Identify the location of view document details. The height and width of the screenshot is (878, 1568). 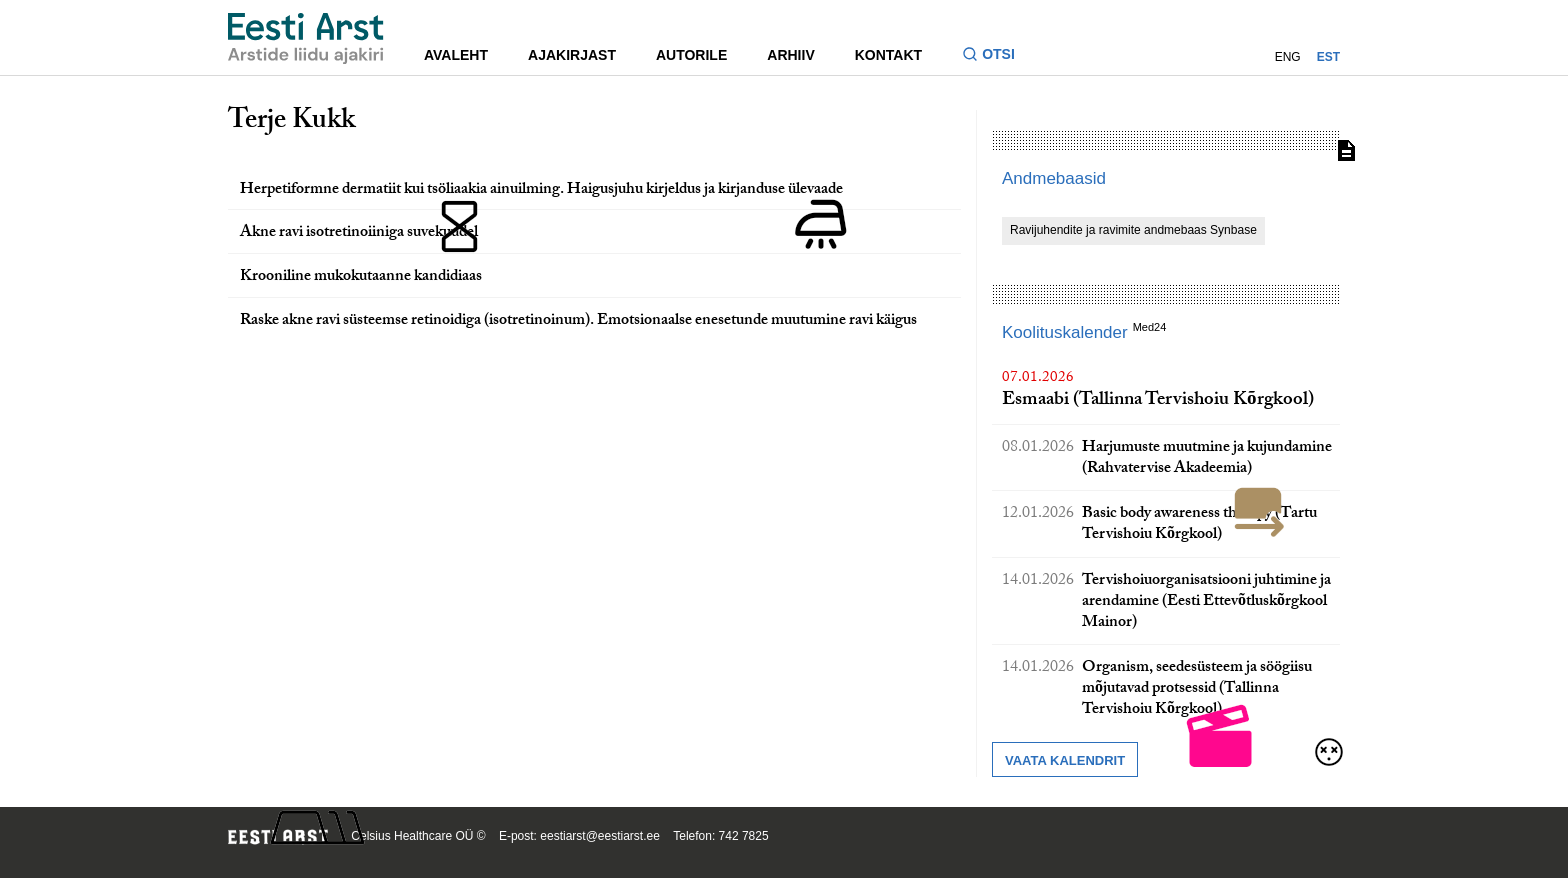
(1346, 150).